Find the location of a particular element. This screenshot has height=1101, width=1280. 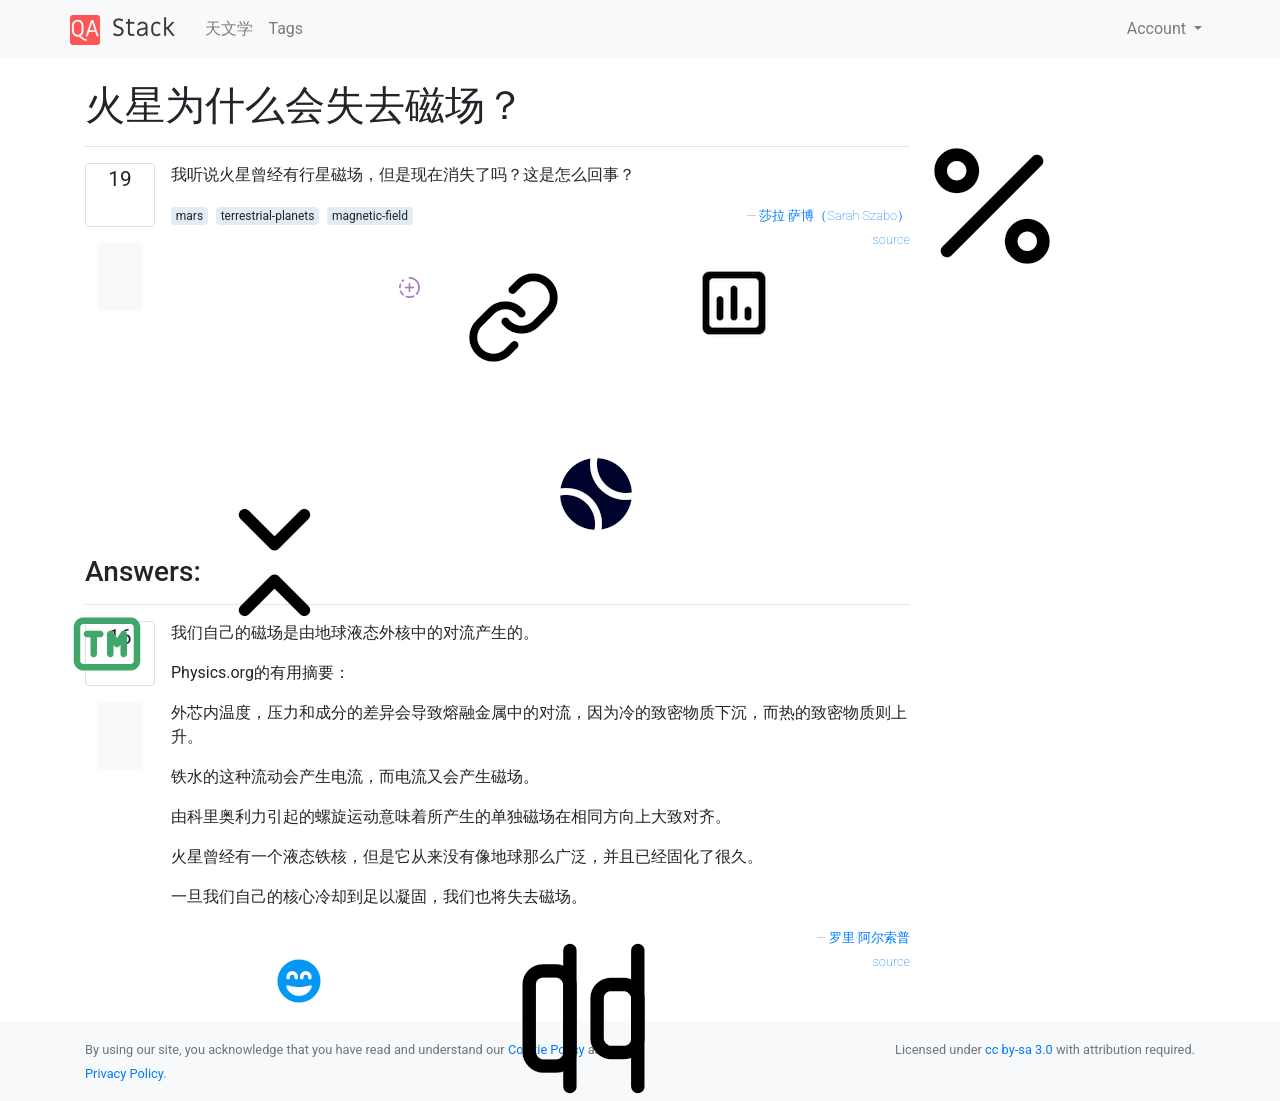

insert a chart or graph into a document is located at coordinates (734, 303).